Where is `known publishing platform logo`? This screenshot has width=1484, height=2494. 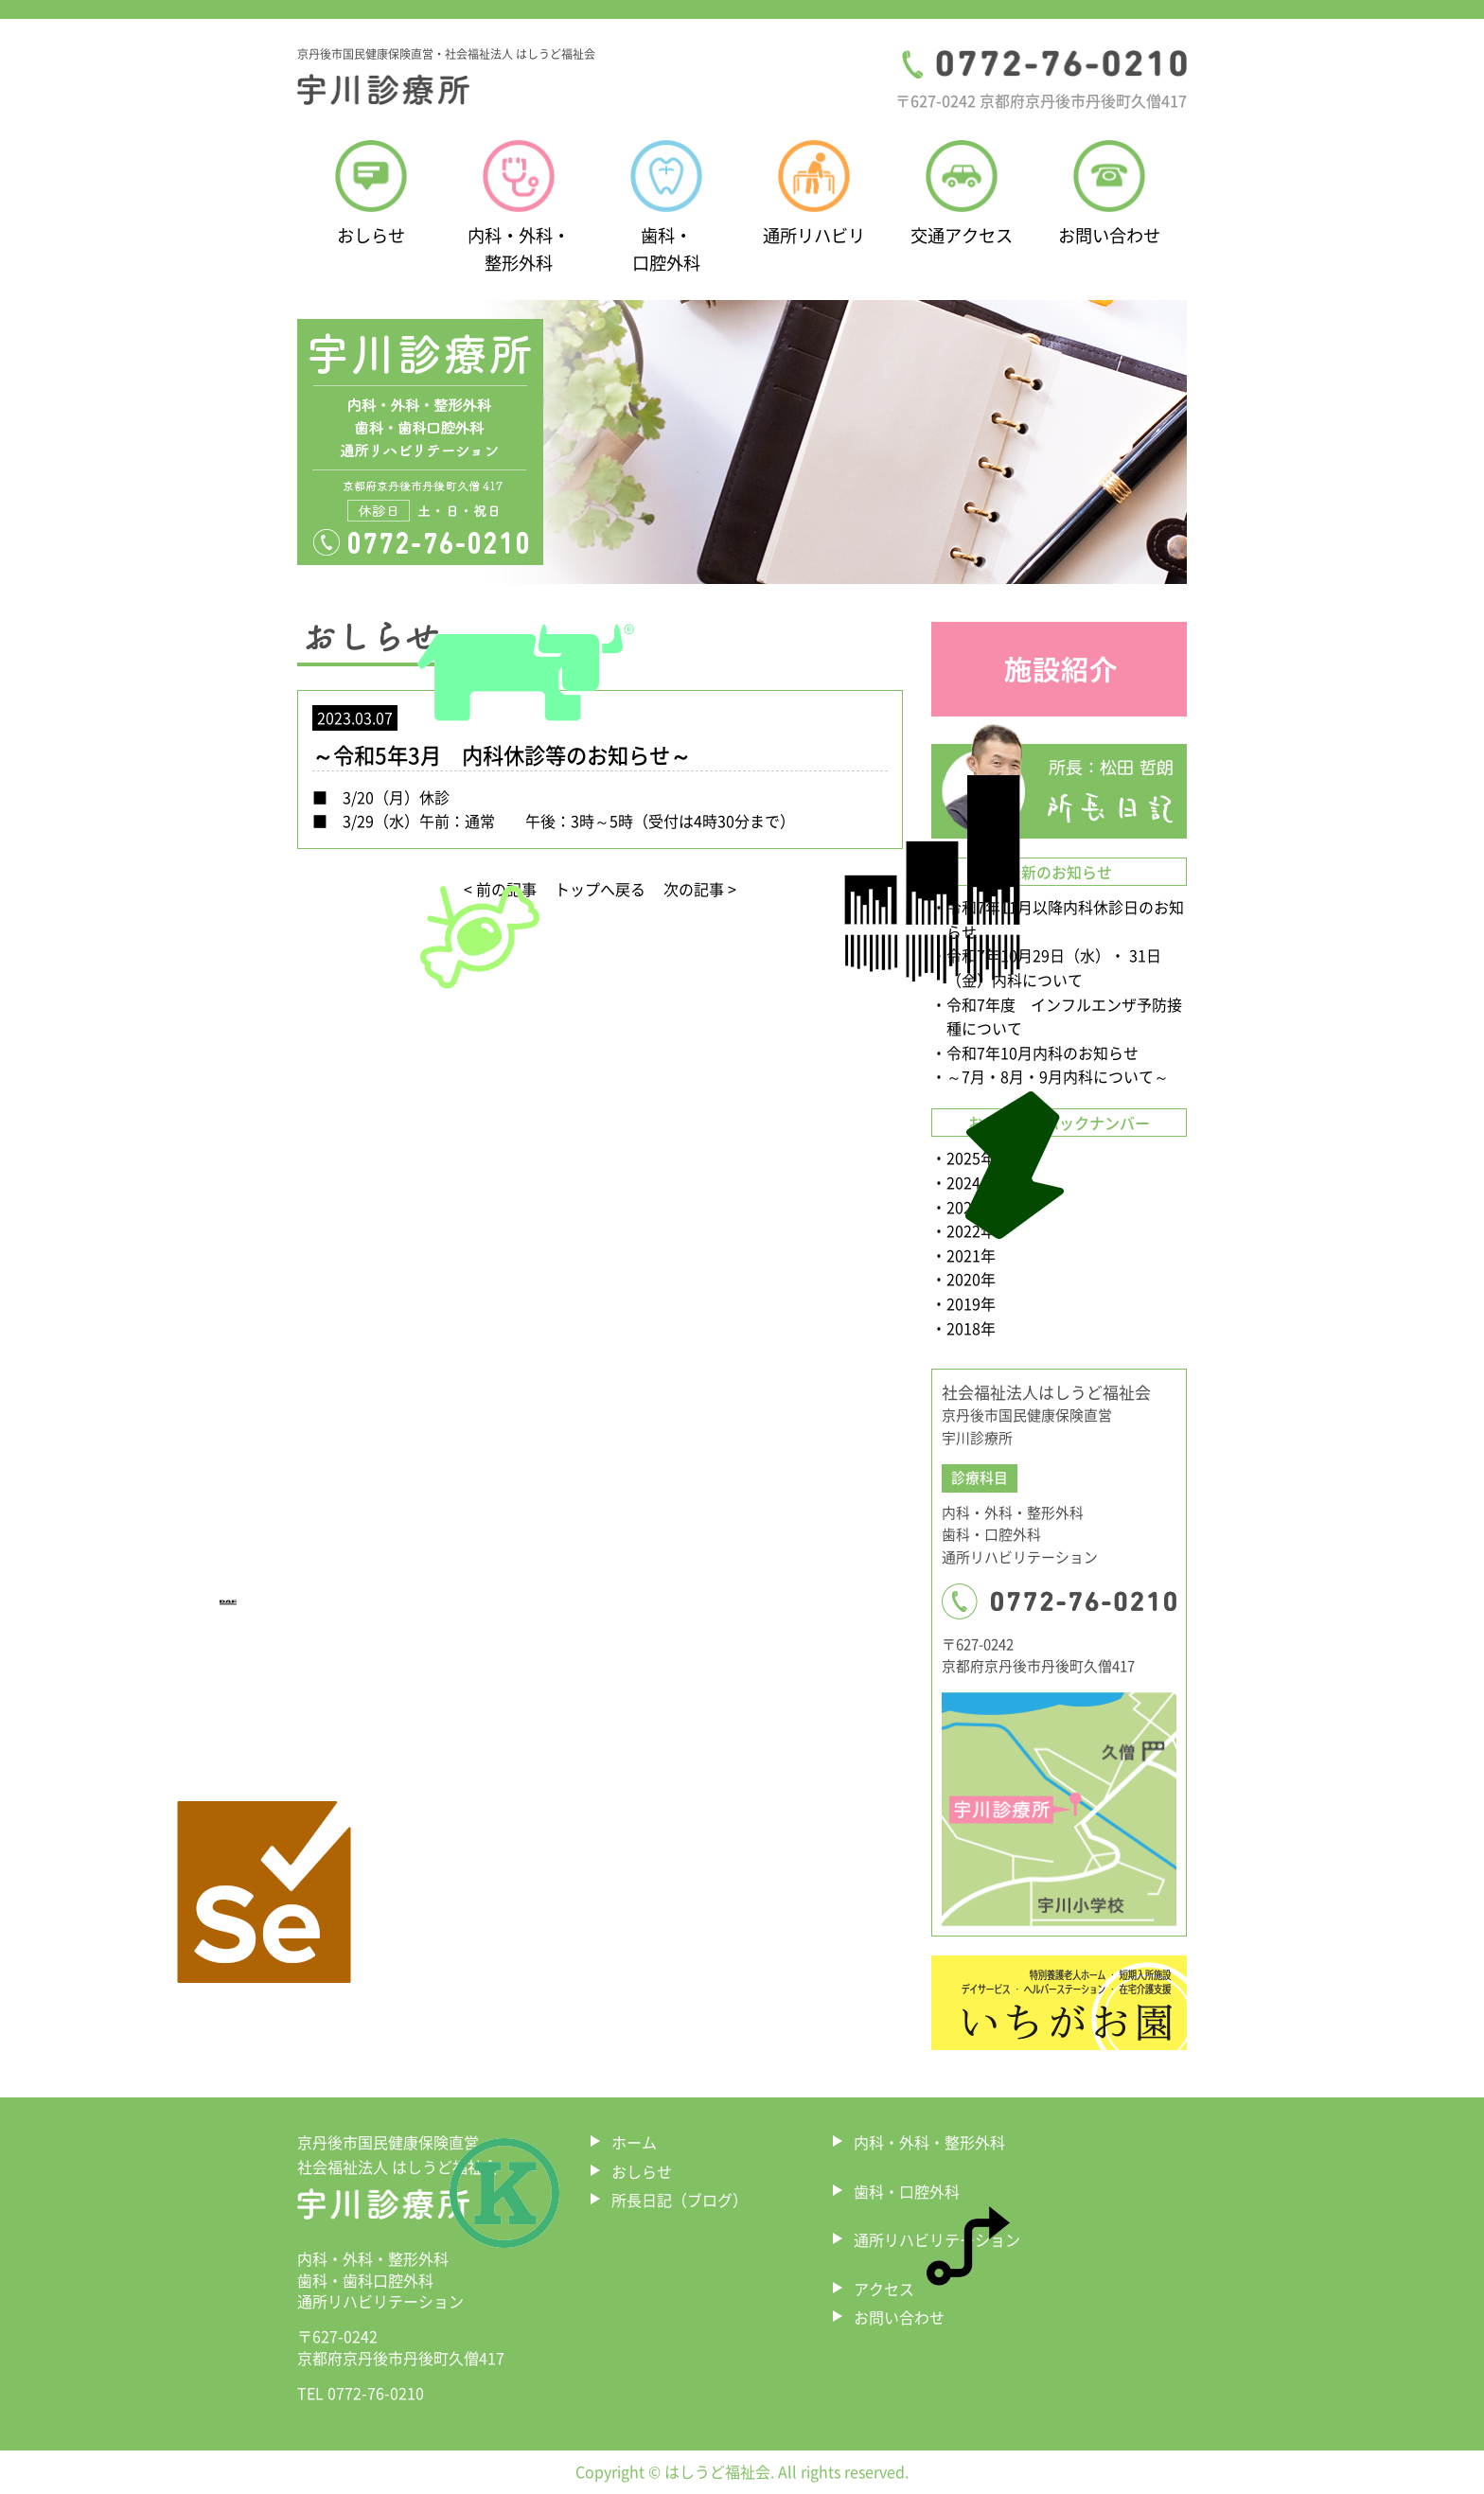
known publishing platform logo is located at coordinates (504, 2193).